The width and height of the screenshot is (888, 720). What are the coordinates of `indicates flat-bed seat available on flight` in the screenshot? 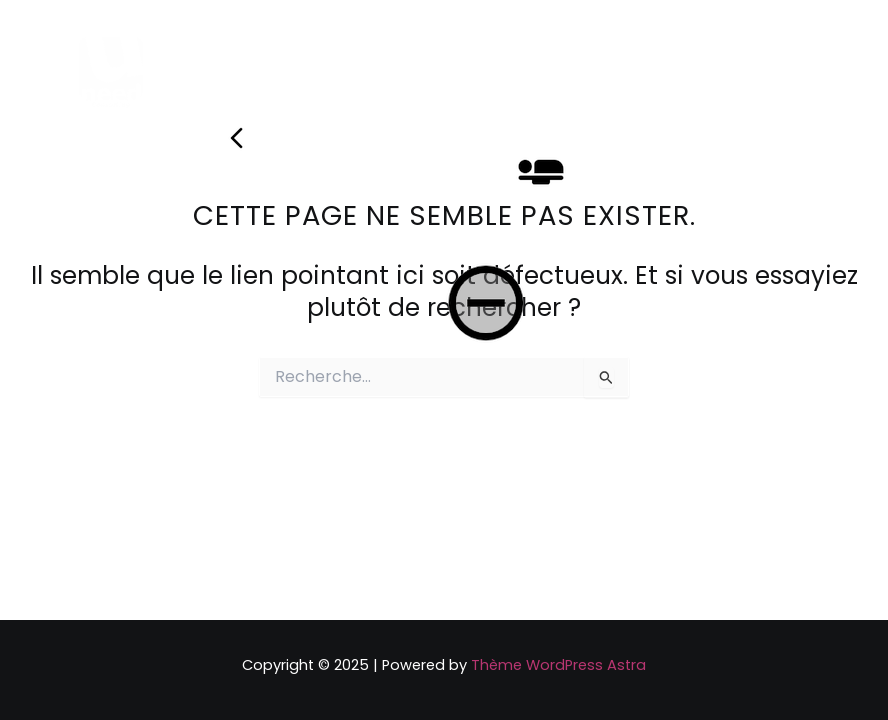 It's located at (541, 171).